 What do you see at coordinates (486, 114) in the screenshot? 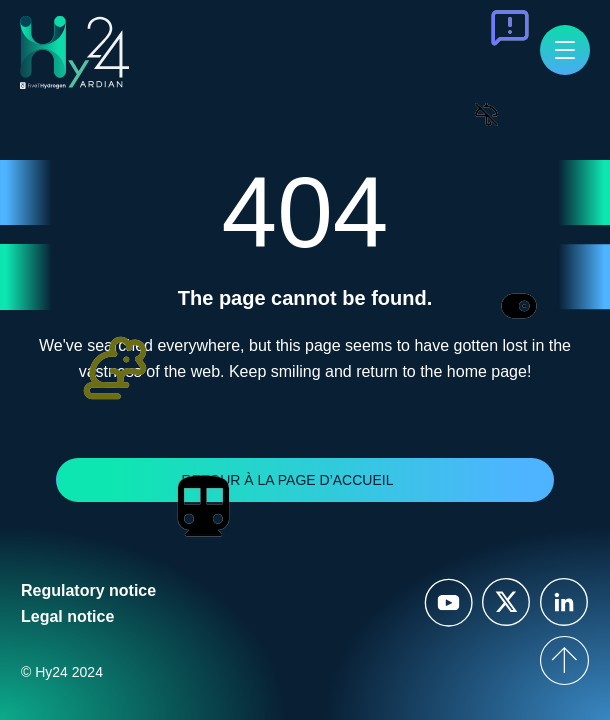
I see `indicates weather protection is disabled` at bounding box center [486, 114].